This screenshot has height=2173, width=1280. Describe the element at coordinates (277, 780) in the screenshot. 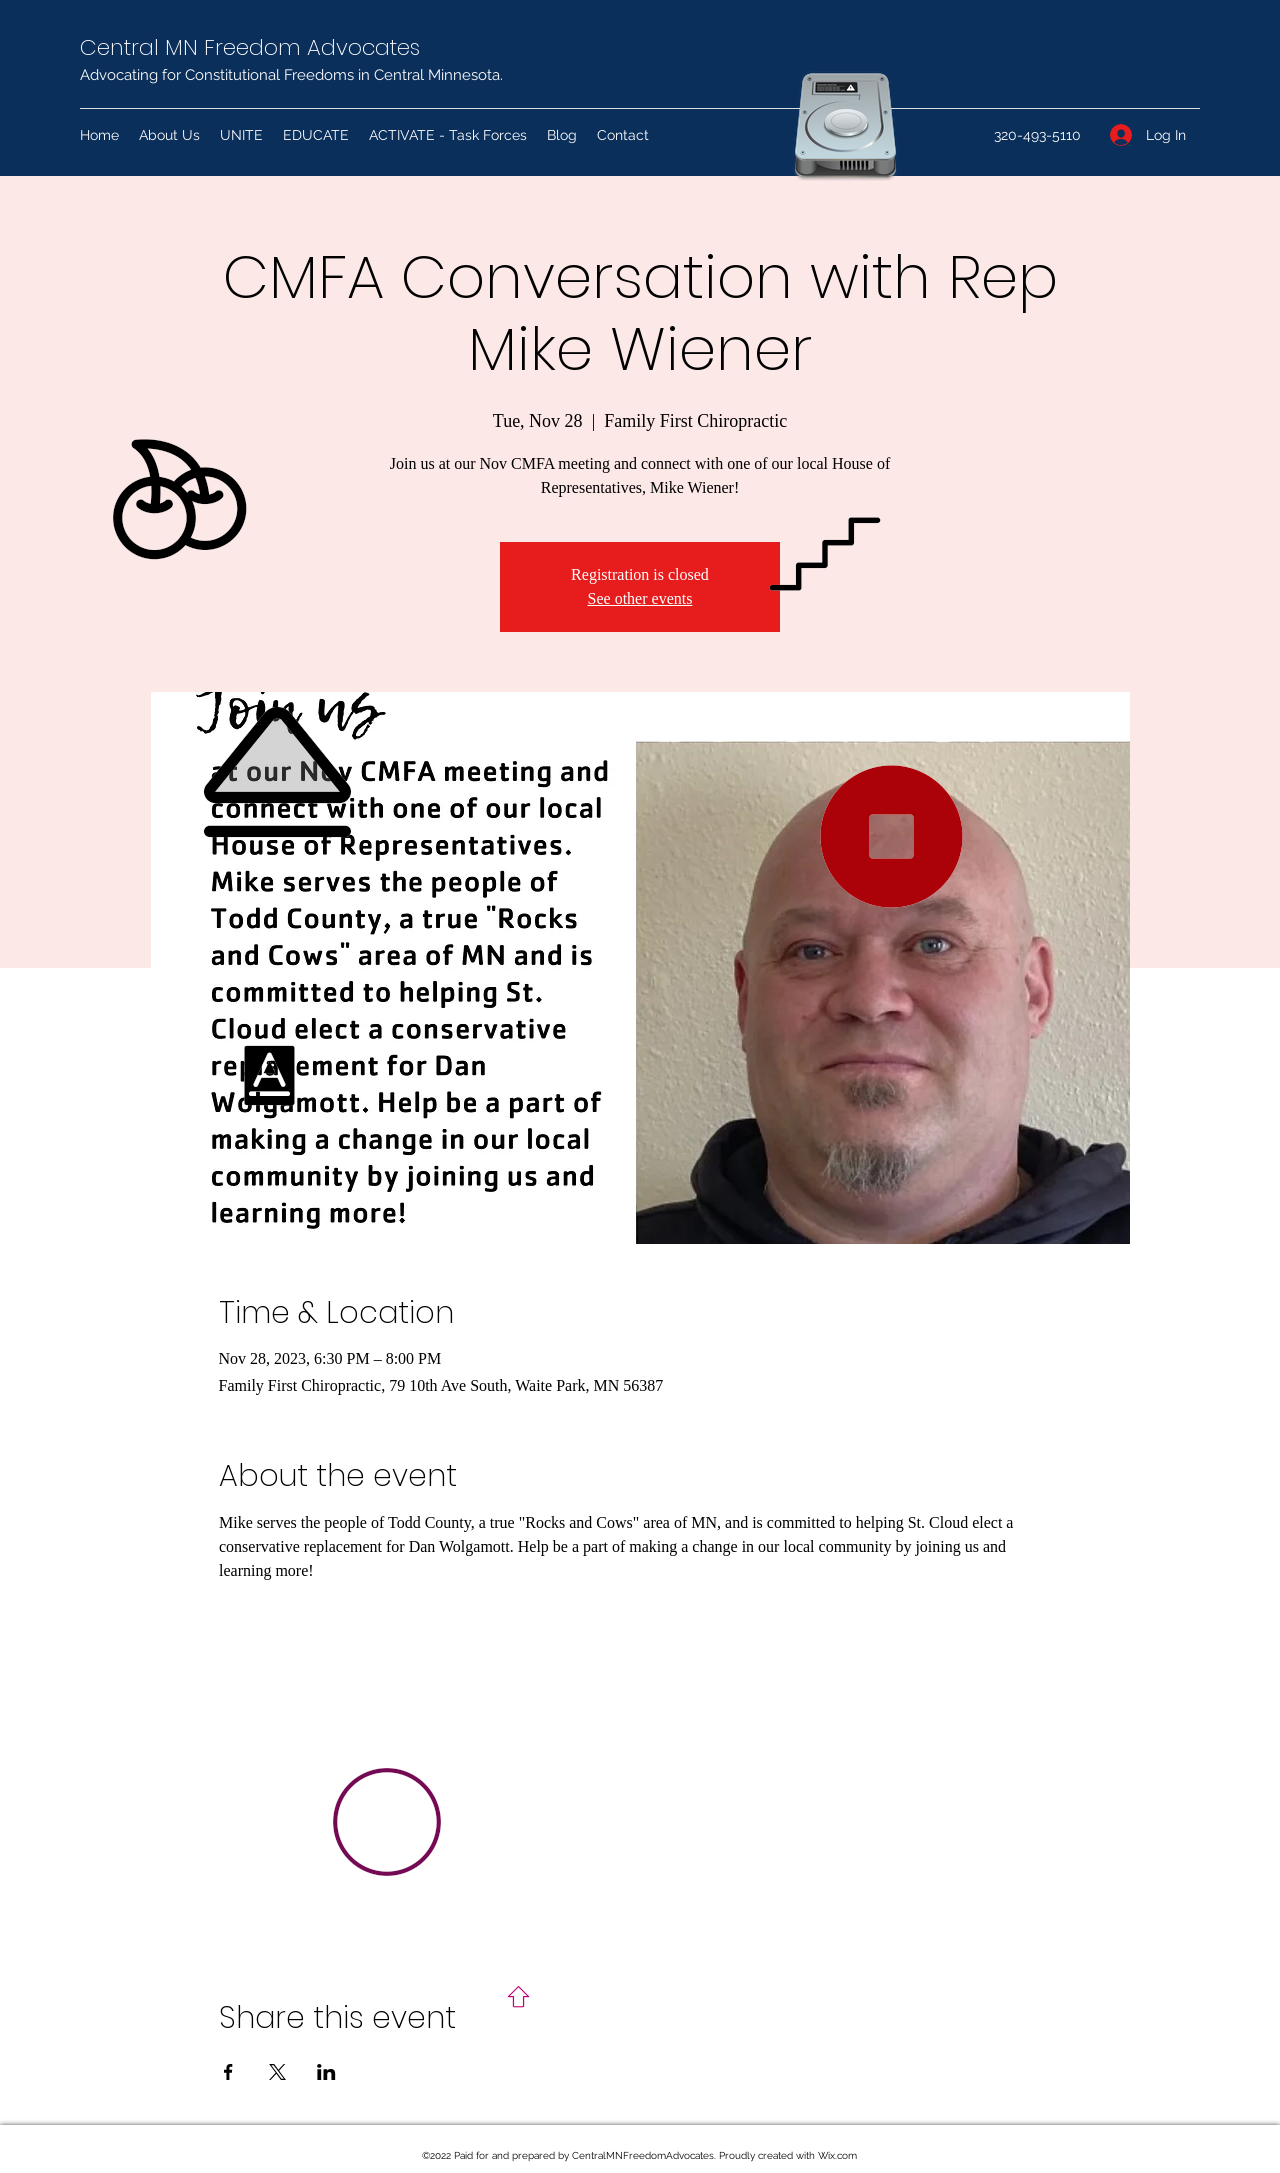

I see `eject media or disc` at that location.